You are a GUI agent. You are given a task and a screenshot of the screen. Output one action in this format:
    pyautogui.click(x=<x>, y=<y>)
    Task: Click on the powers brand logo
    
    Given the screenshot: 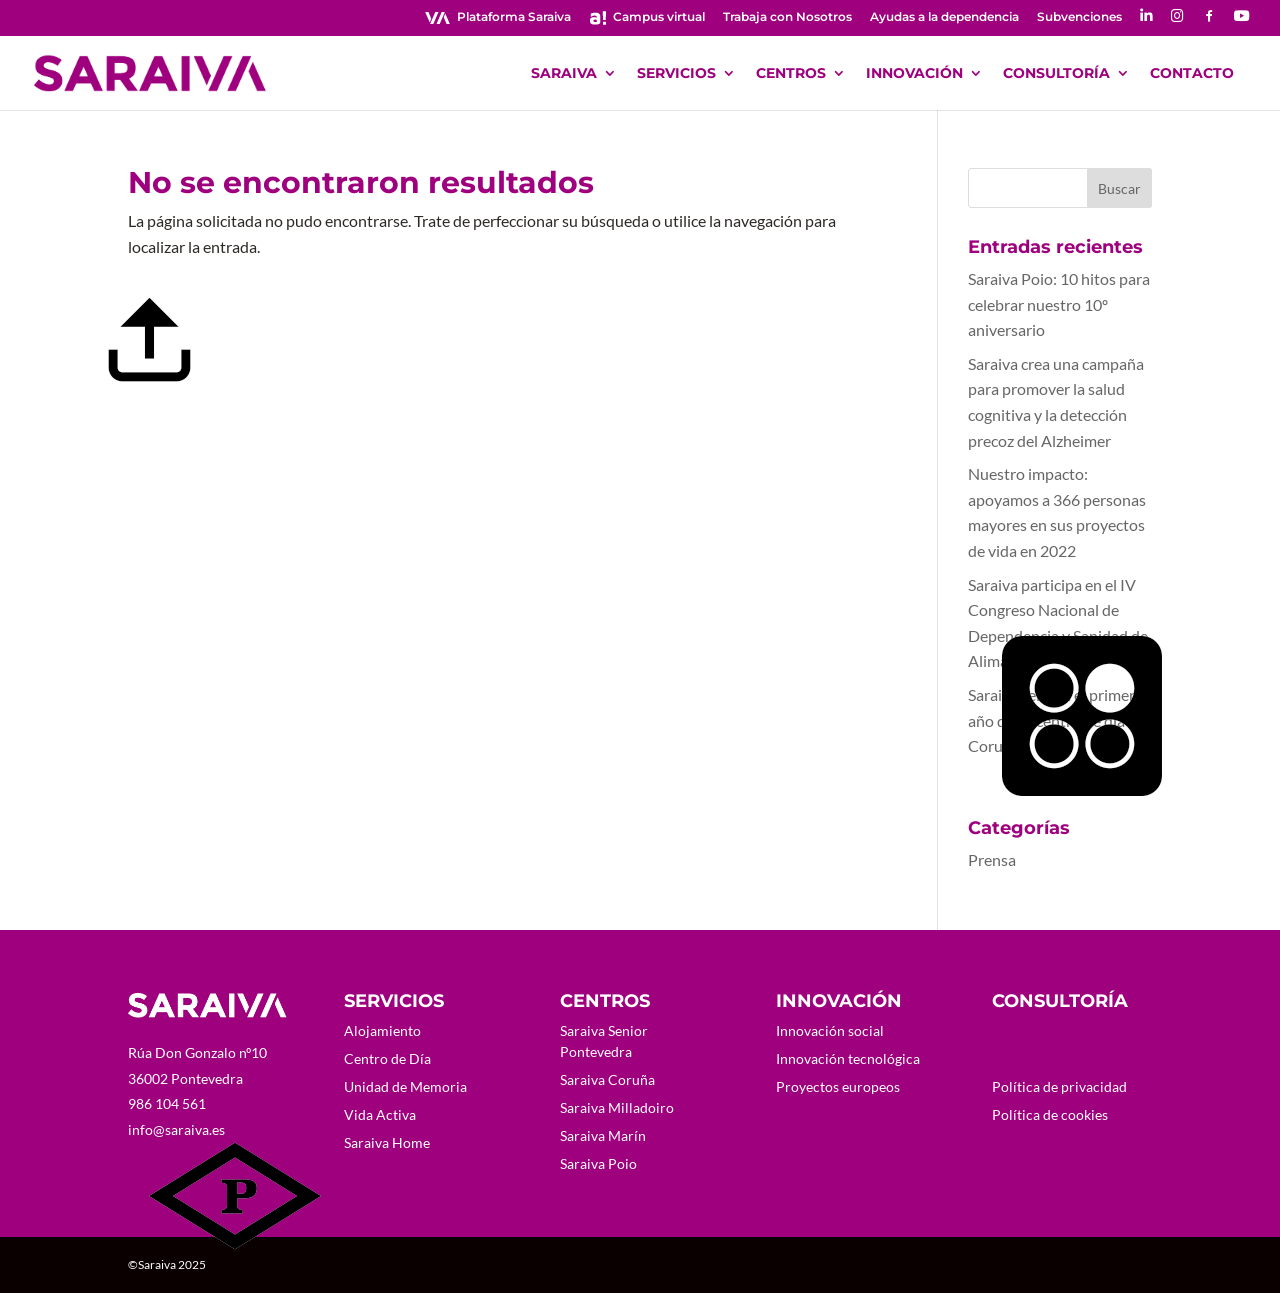 What is the action you would take?
    pyautogui.click(x=235, y=1196)
    